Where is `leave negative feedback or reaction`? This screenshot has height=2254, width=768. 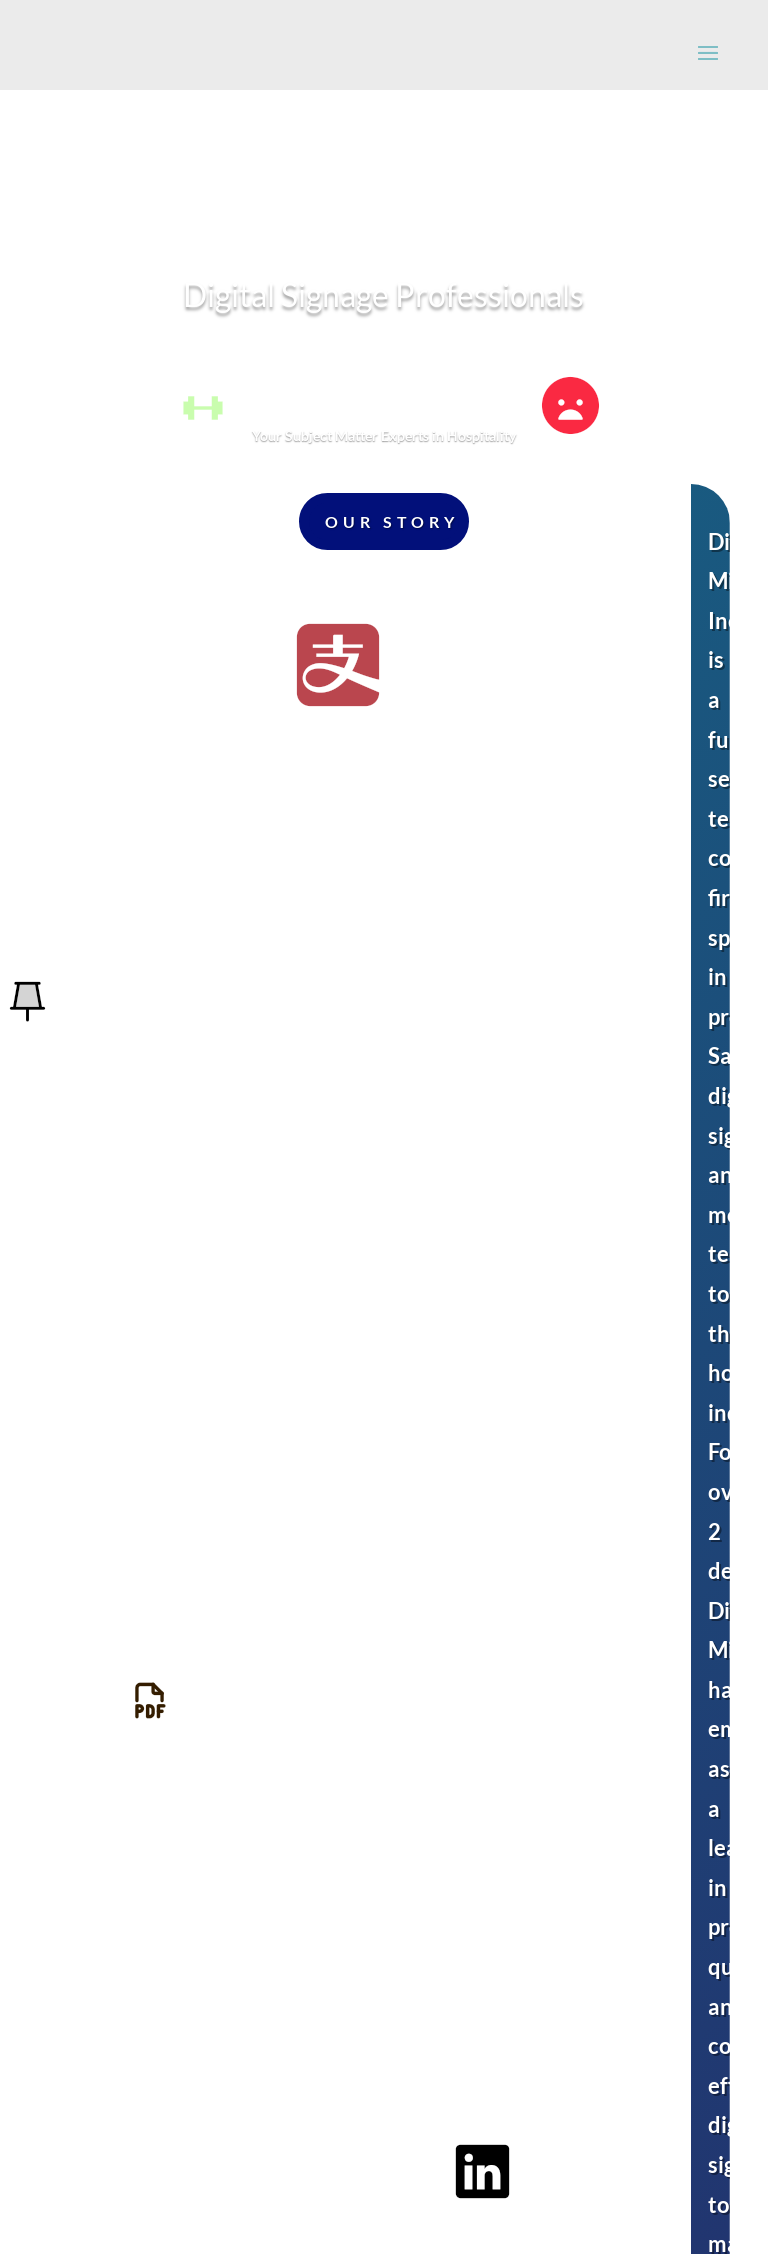 leave negative feedback or reaction is located at coordinates (570, 405).